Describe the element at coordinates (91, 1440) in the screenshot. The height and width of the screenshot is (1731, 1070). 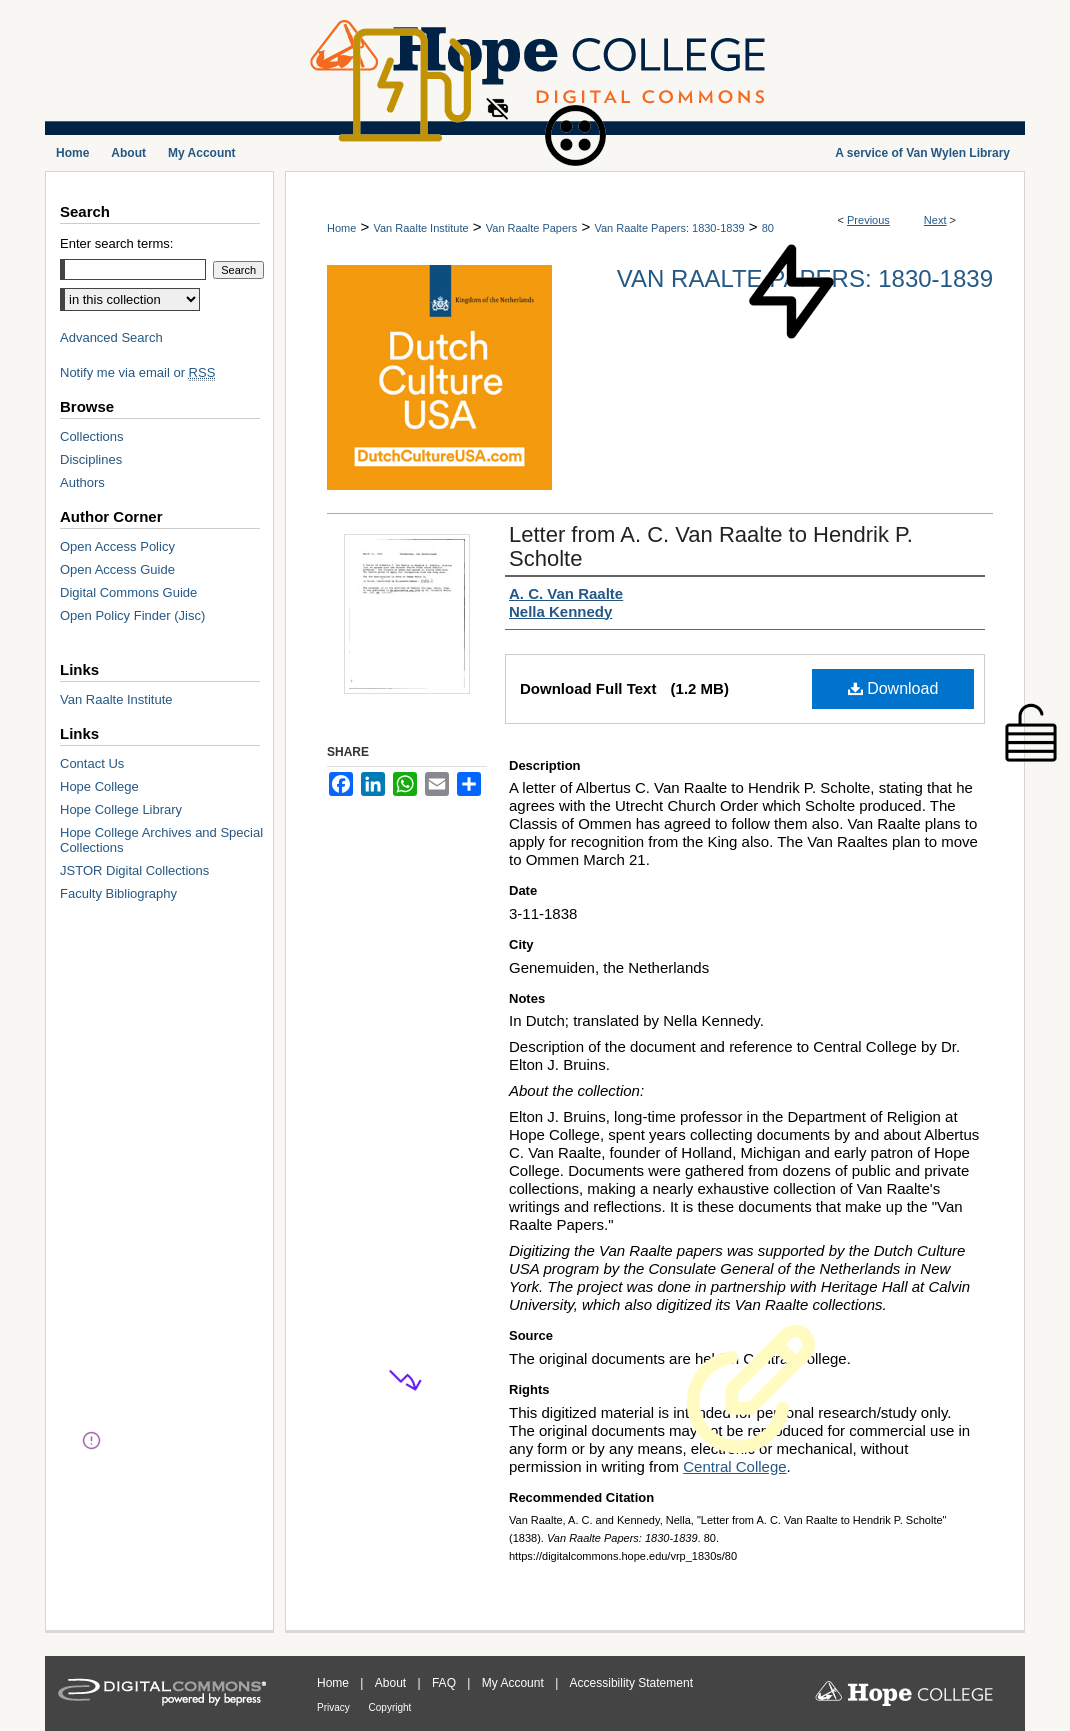
I see `indicates a warning or alert requiring attention` at that location.